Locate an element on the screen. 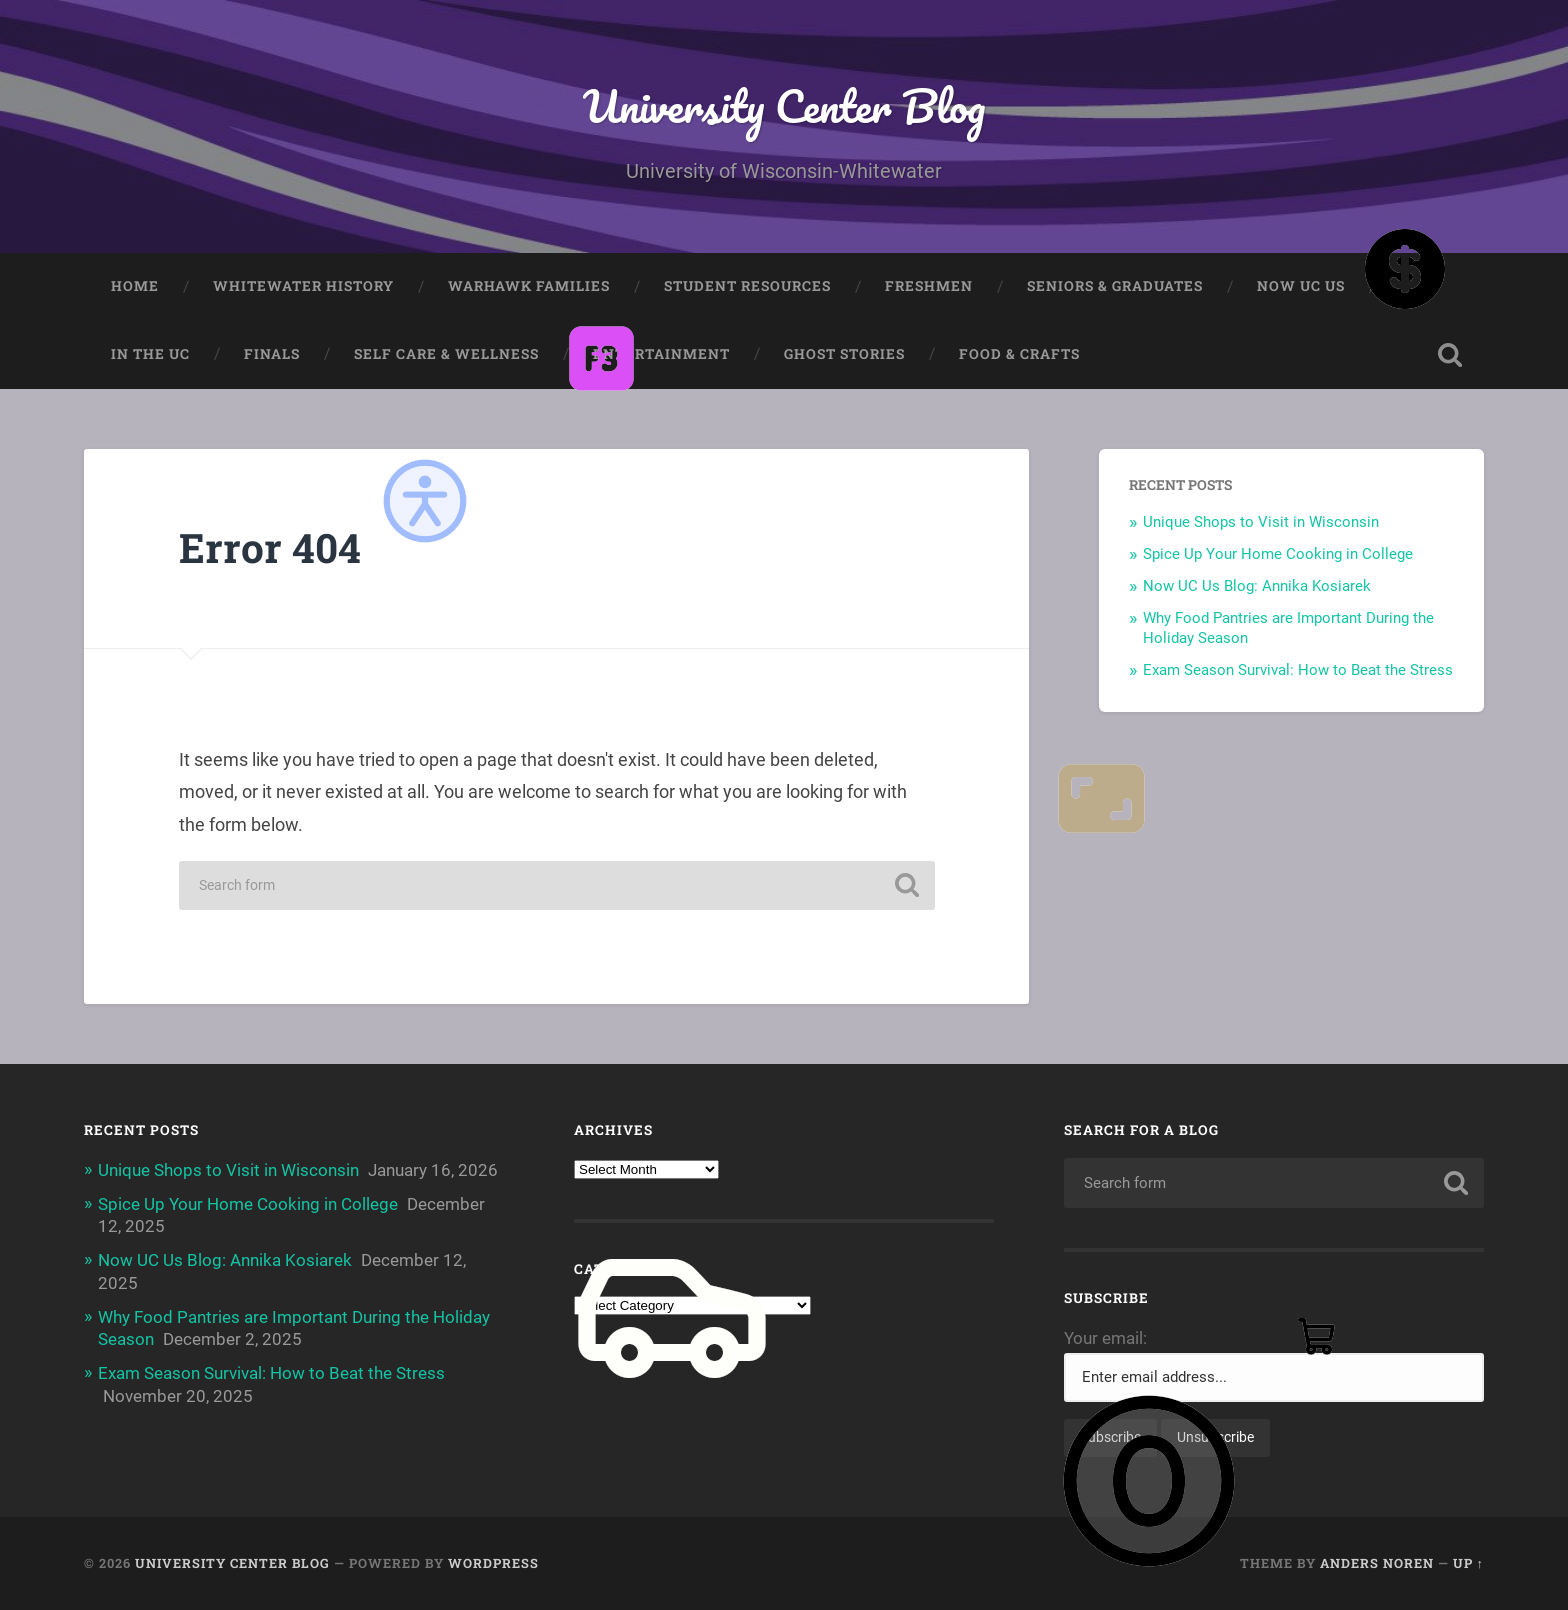 Image resolution: width=1568 pixels, height=1610 pixels. view your shopping cart is located at coordinates (1317, 1337).